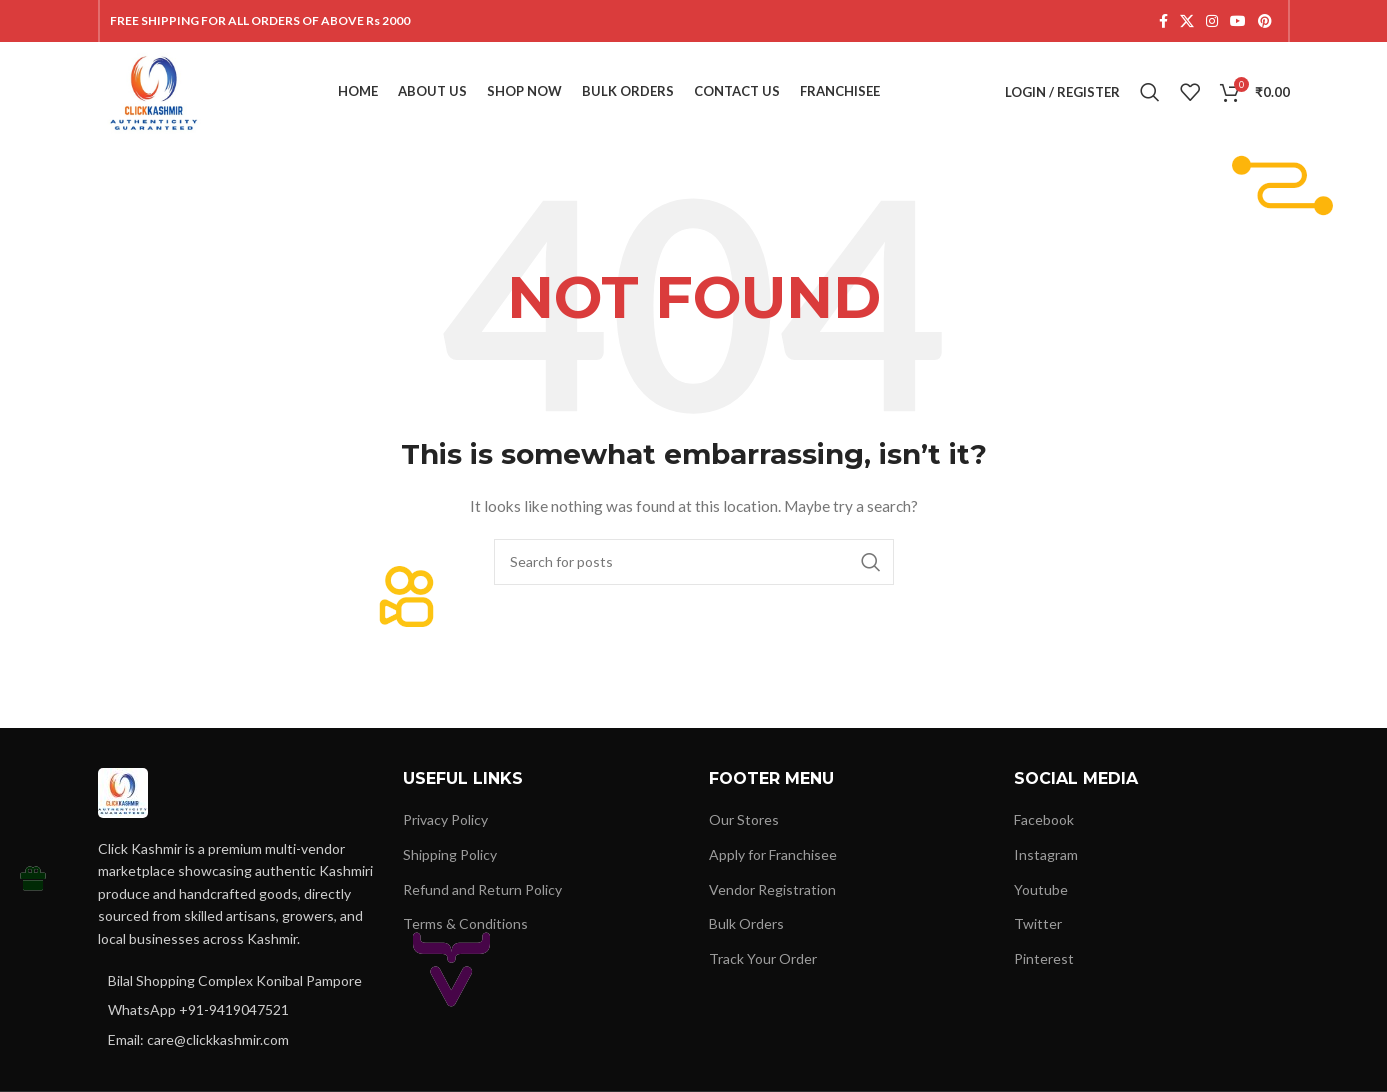  What do you see at coordinates (1282, 185) in the screenshot?
I see `relay app logo` at bounding box center [1282, 185].